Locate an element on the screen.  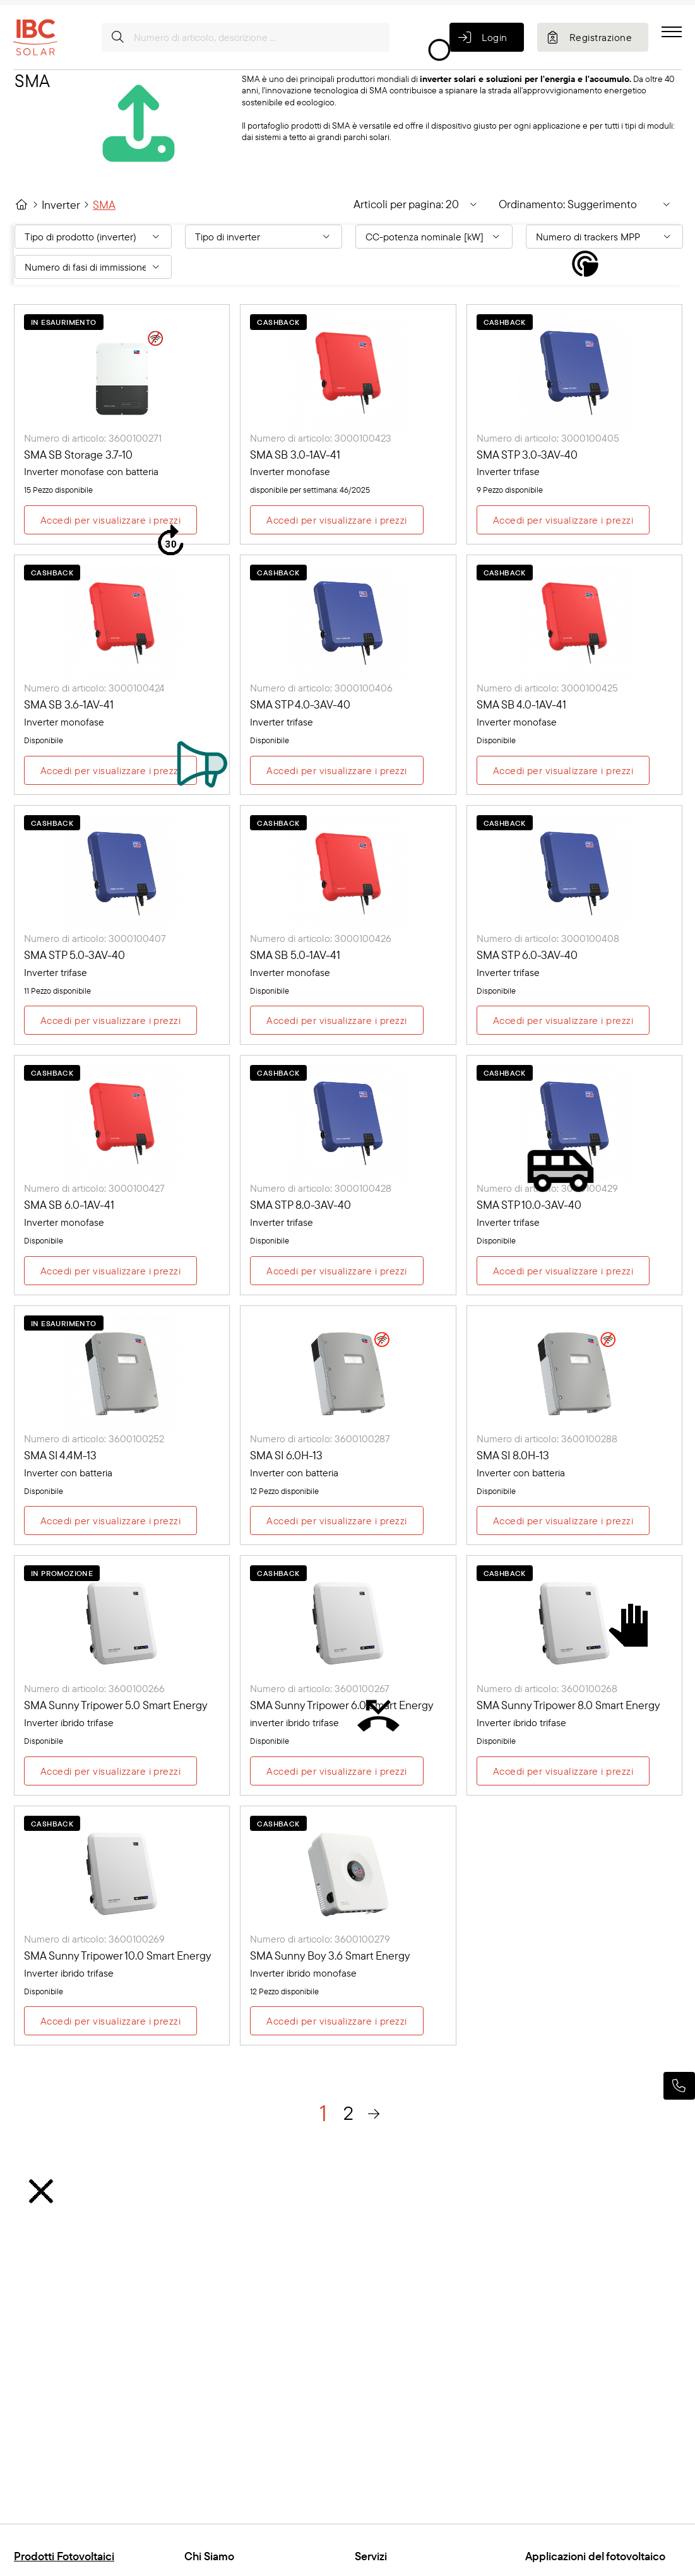
indicates a missed phone call is located at coordinates (378, 1715).